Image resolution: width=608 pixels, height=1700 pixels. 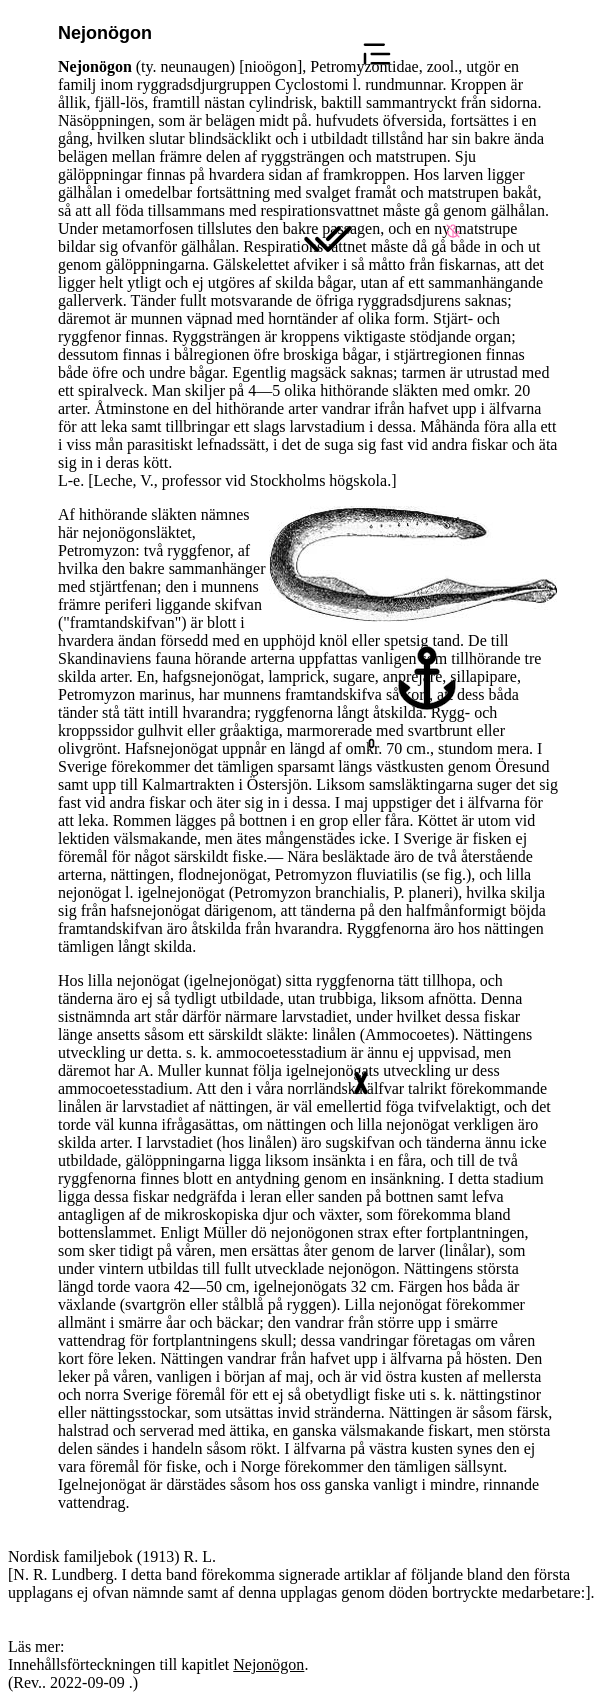 I want to click on disable anchor or fixed position, so click(x=453, y=231).